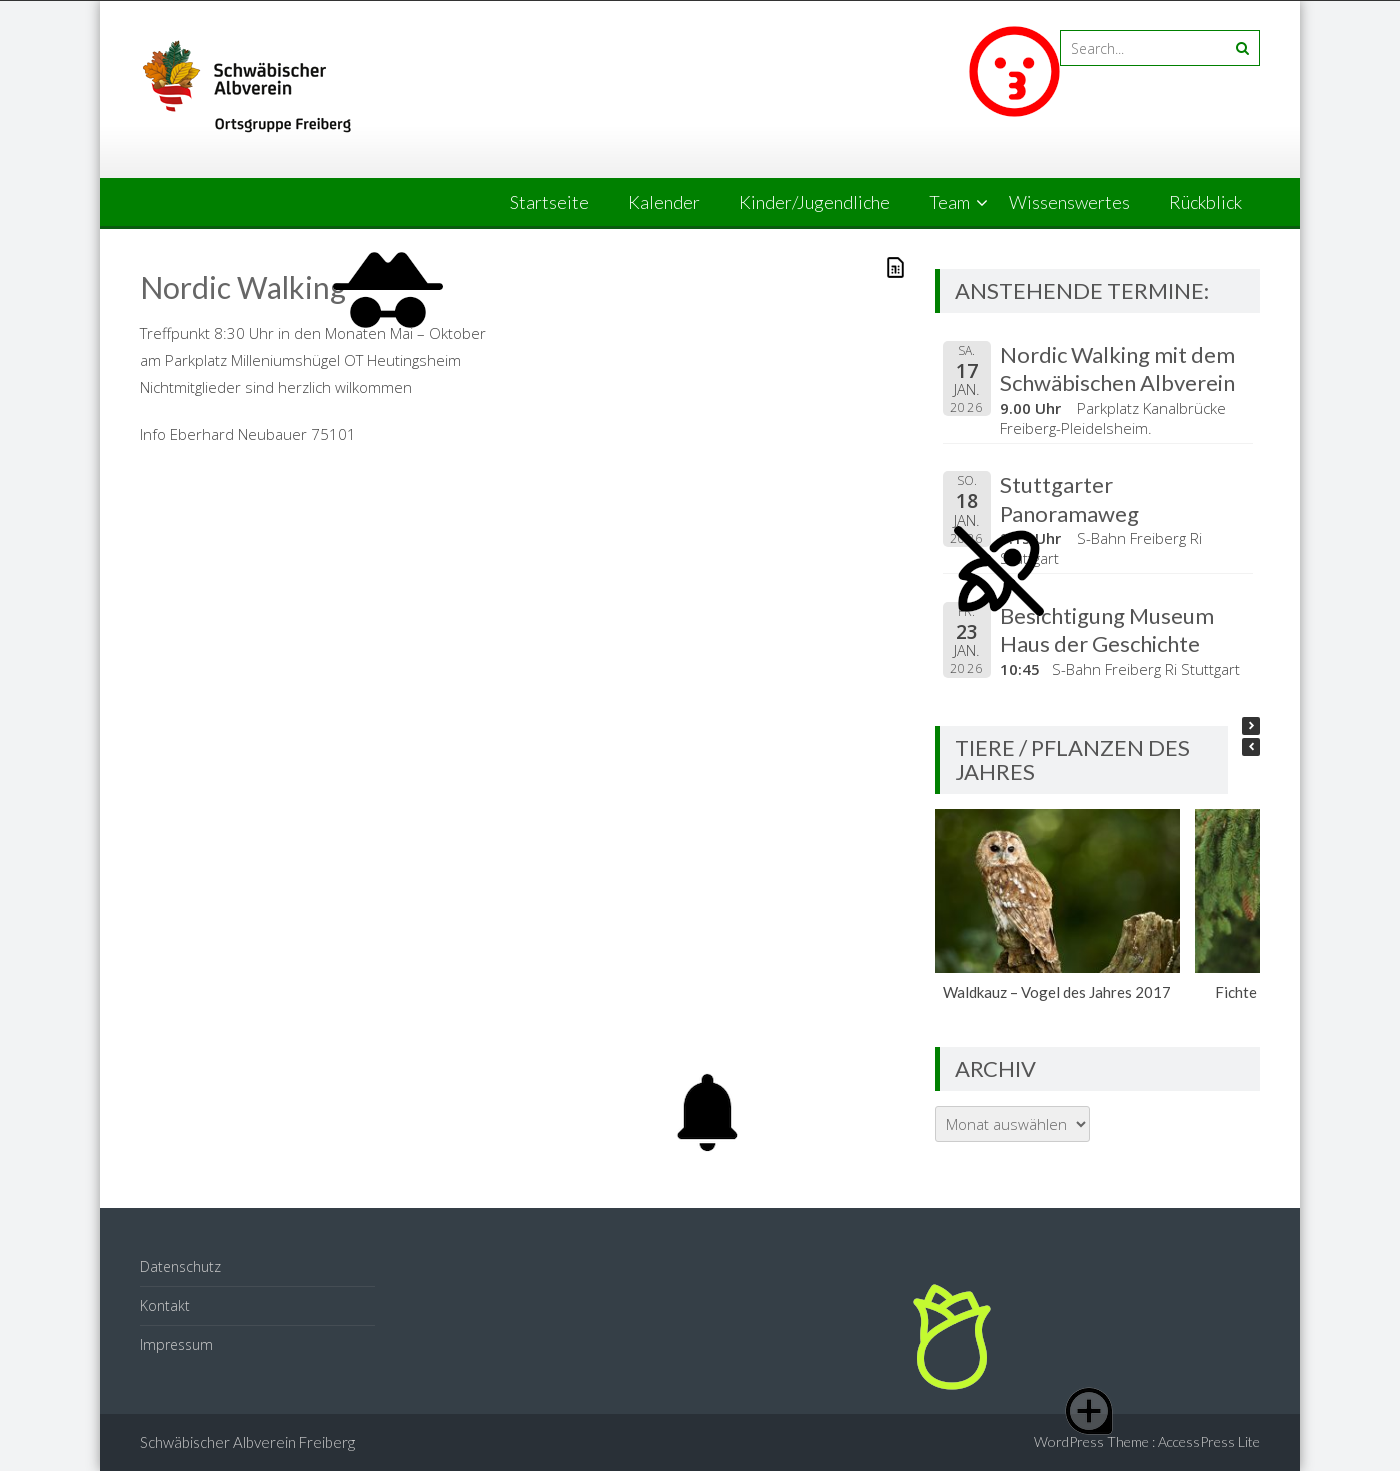  What do you see at coordinates (388, 290) in the screenshot?
I see `enable incognito or private browsing mode` at bounding box center [388, 290].